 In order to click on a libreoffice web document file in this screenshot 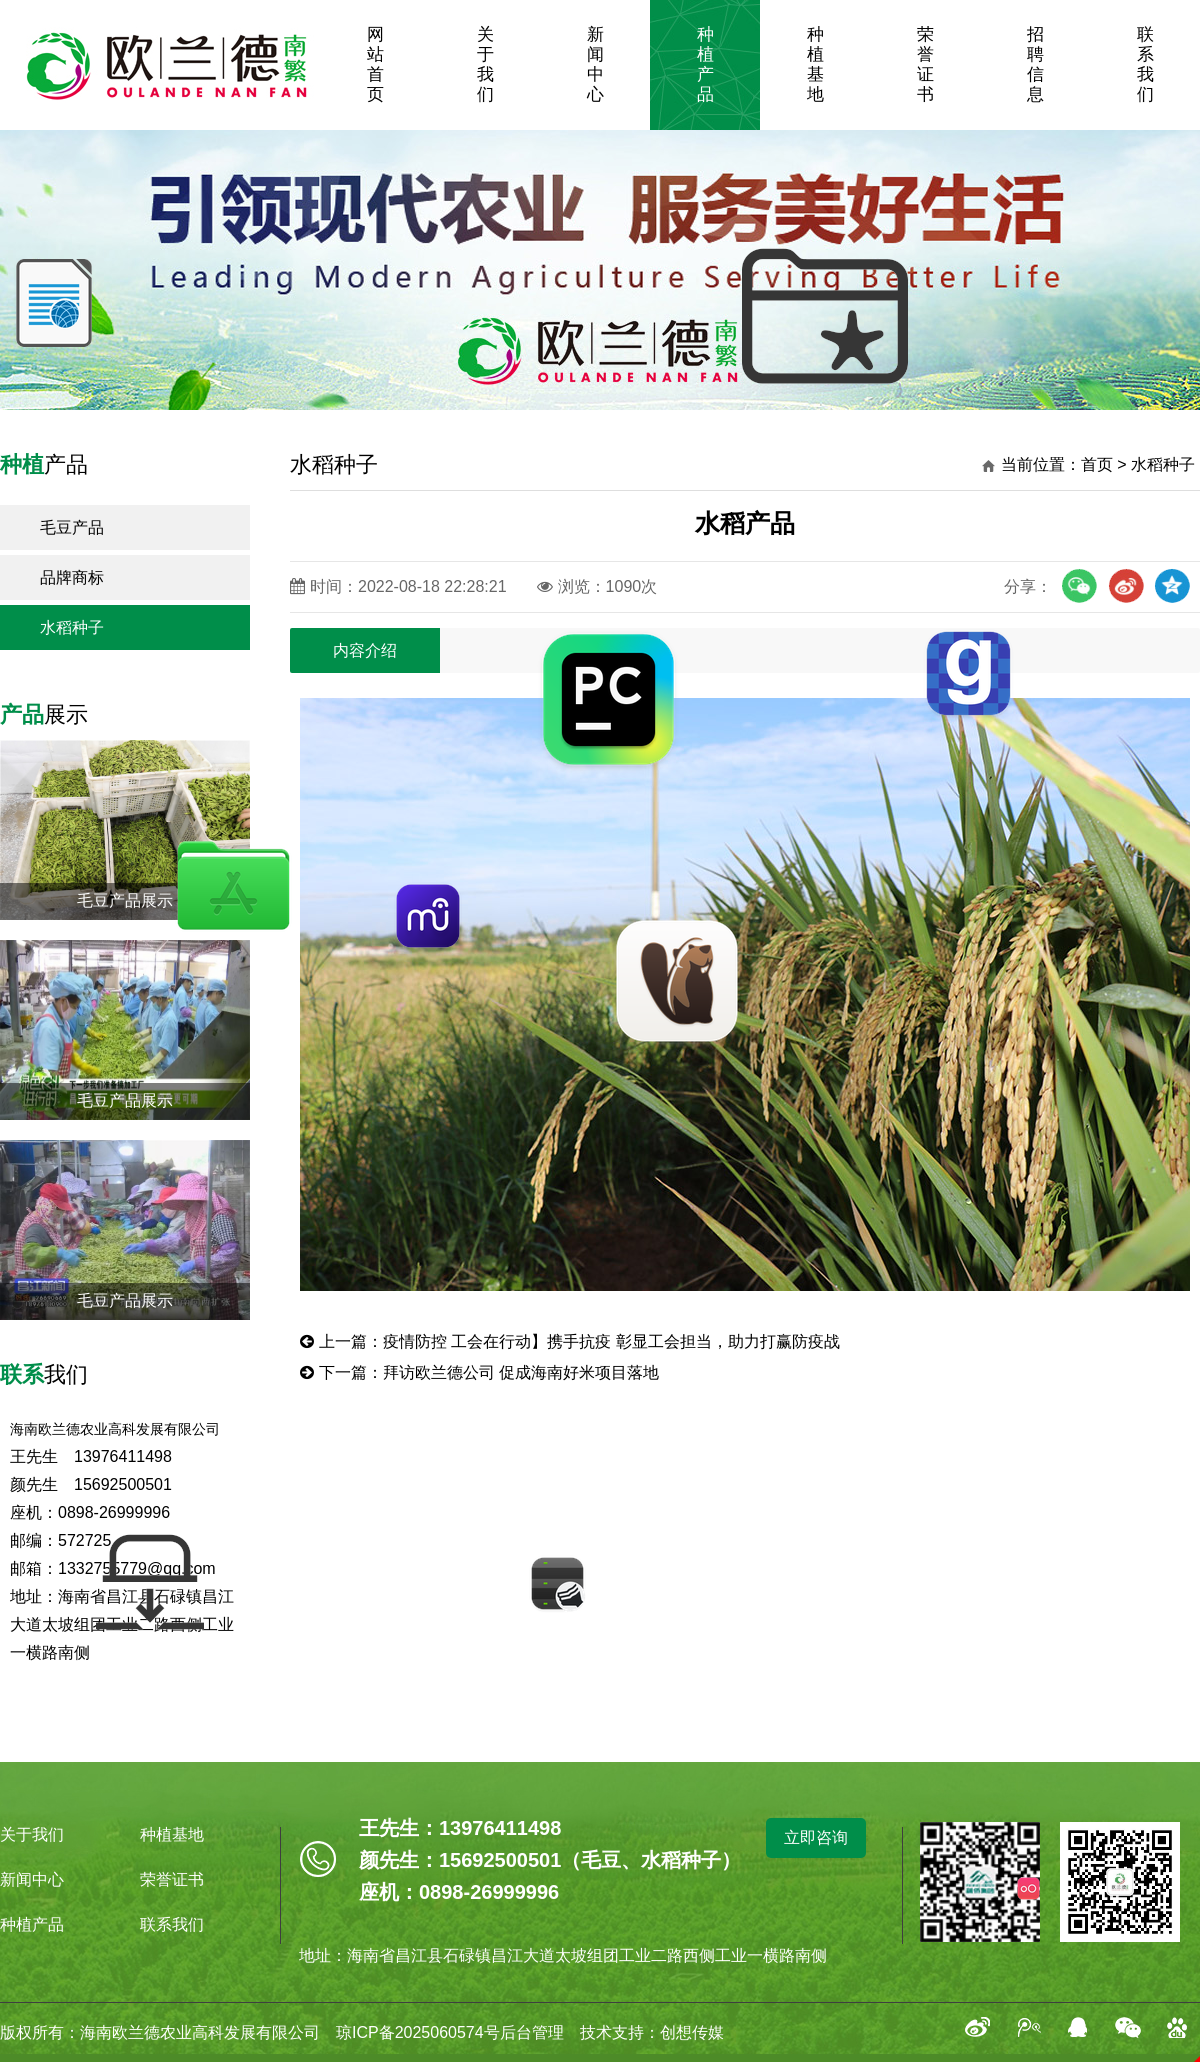, I will do `click(54, 303)`.